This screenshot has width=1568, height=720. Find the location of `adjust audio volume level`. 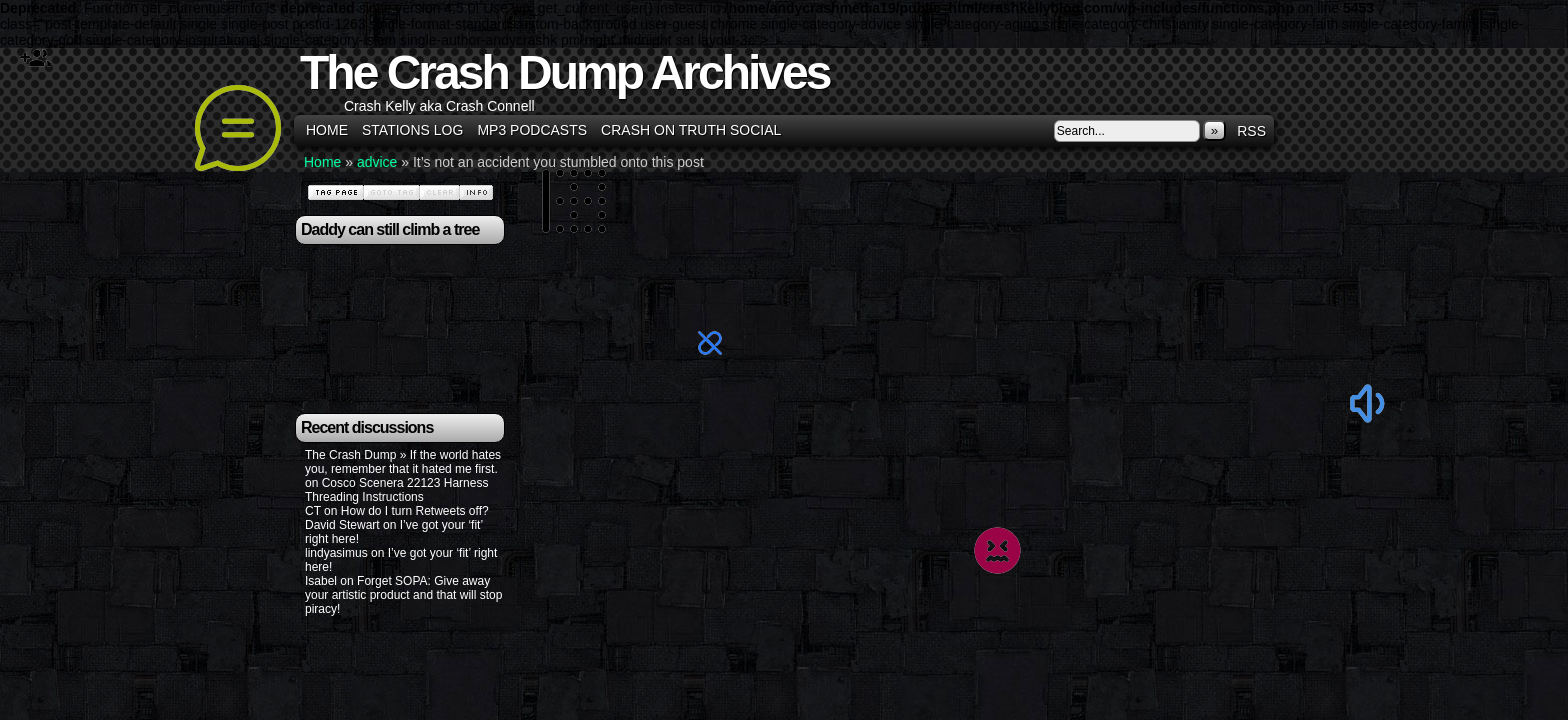

adjust audio volume level is located at coordinates (1371, 403).